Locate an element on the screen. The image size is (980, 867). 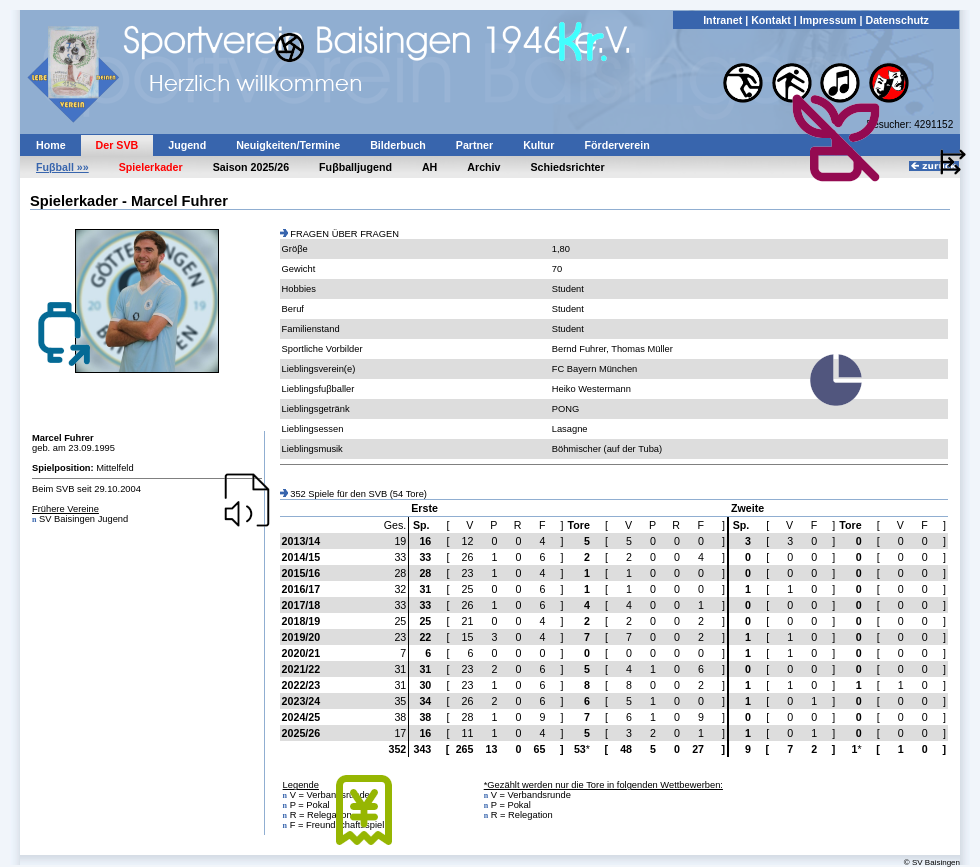
view pie chart analytics is located at coordinates (836, 380).